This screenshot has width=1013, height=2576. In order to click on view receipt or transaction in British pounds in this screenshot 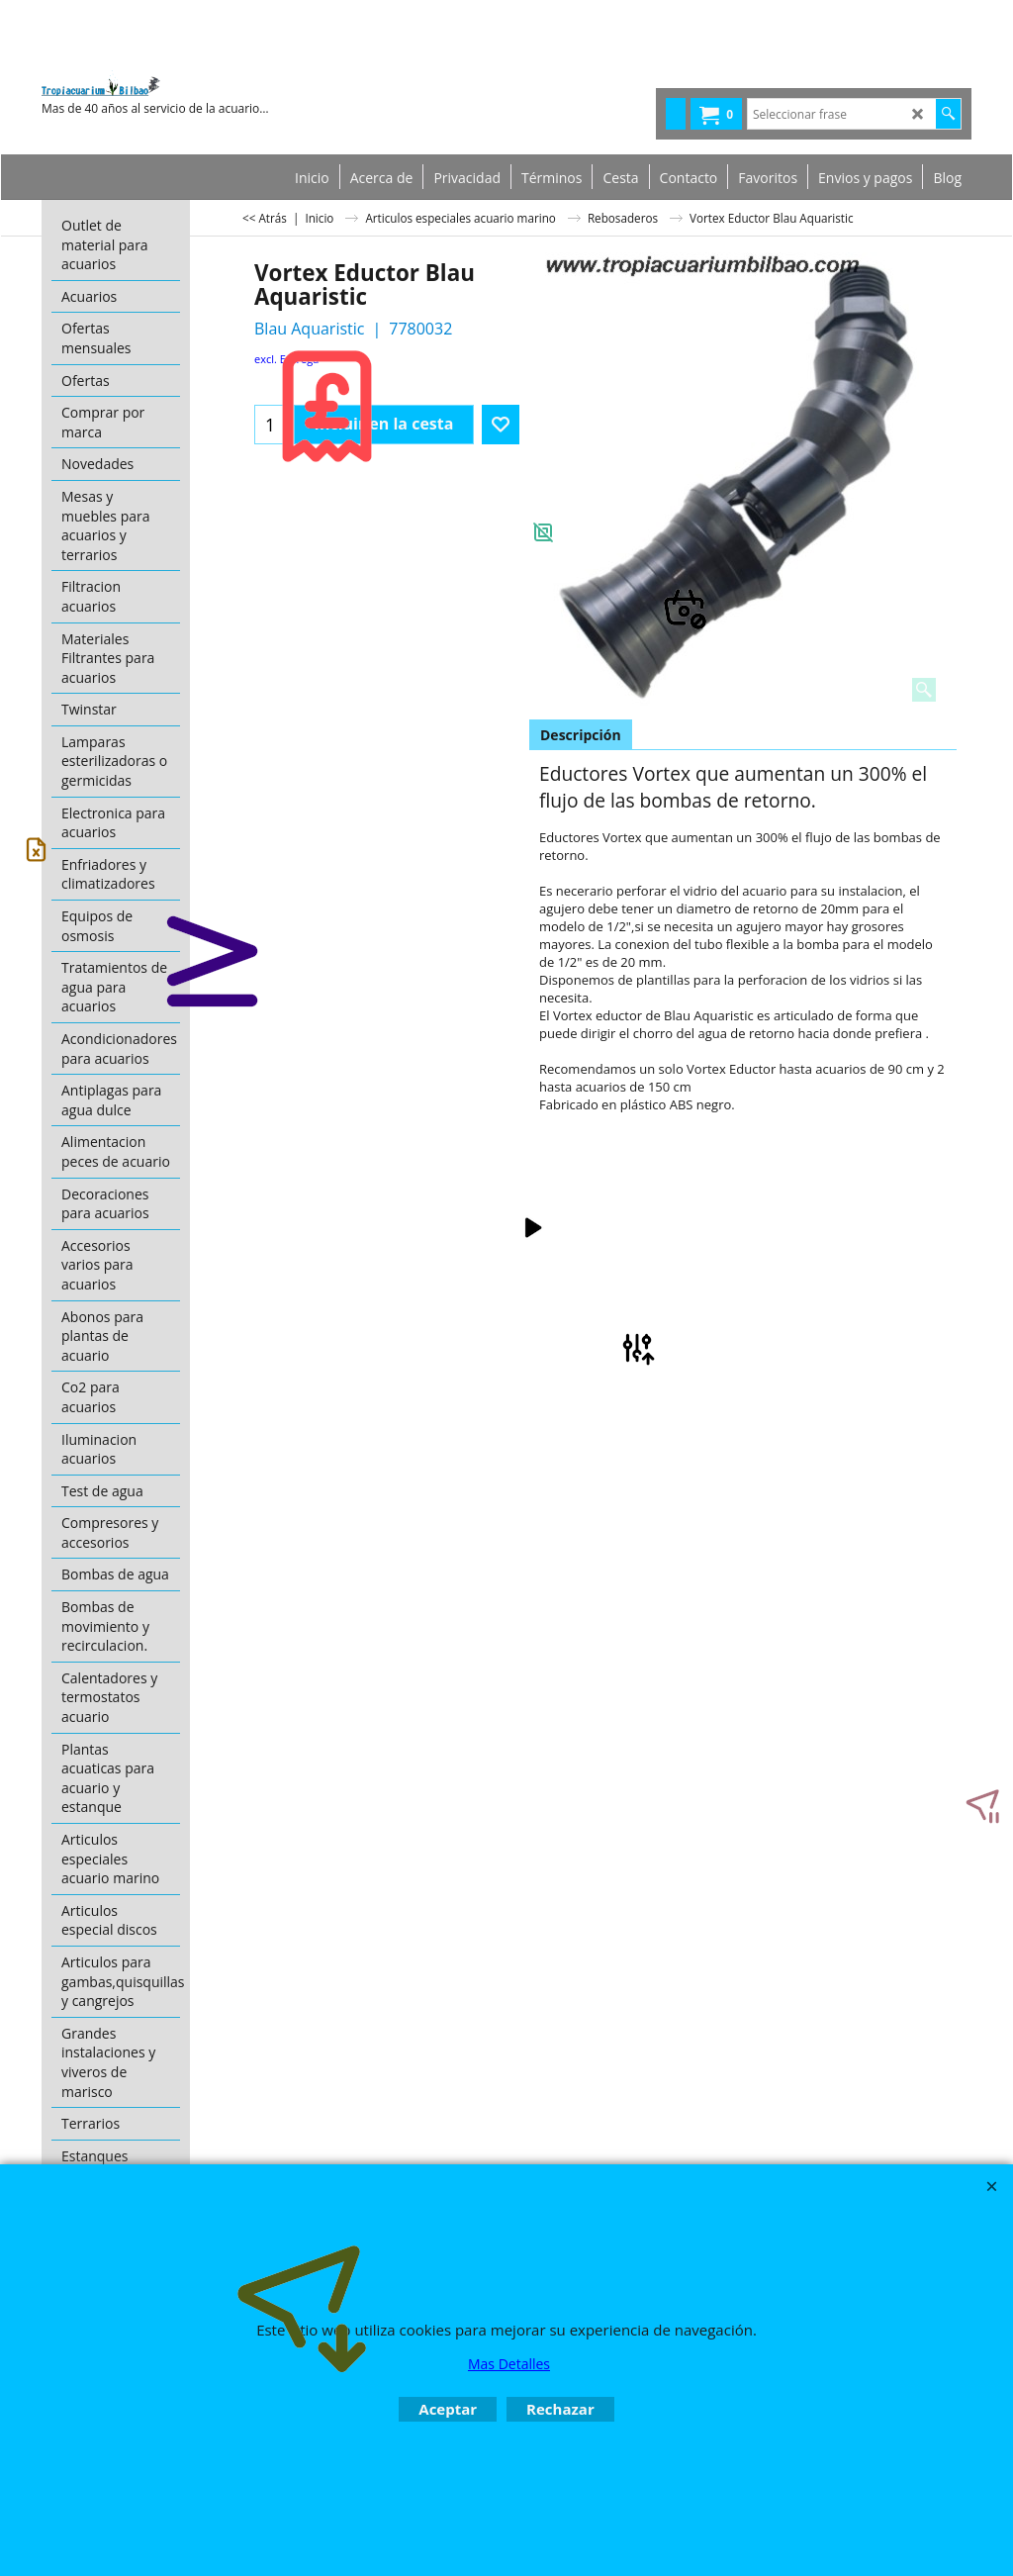, I will do `click(326, 406)`.